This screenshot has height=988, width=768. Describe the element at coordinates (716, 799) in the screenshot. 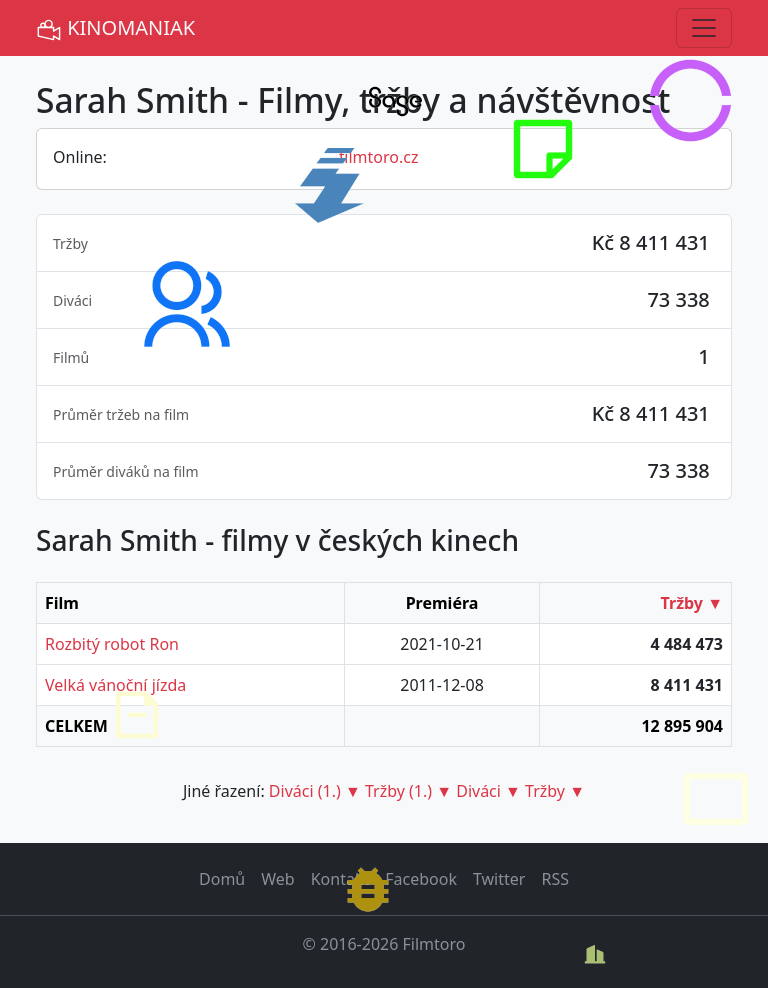

I see `draw a rectangle shape` at that location.